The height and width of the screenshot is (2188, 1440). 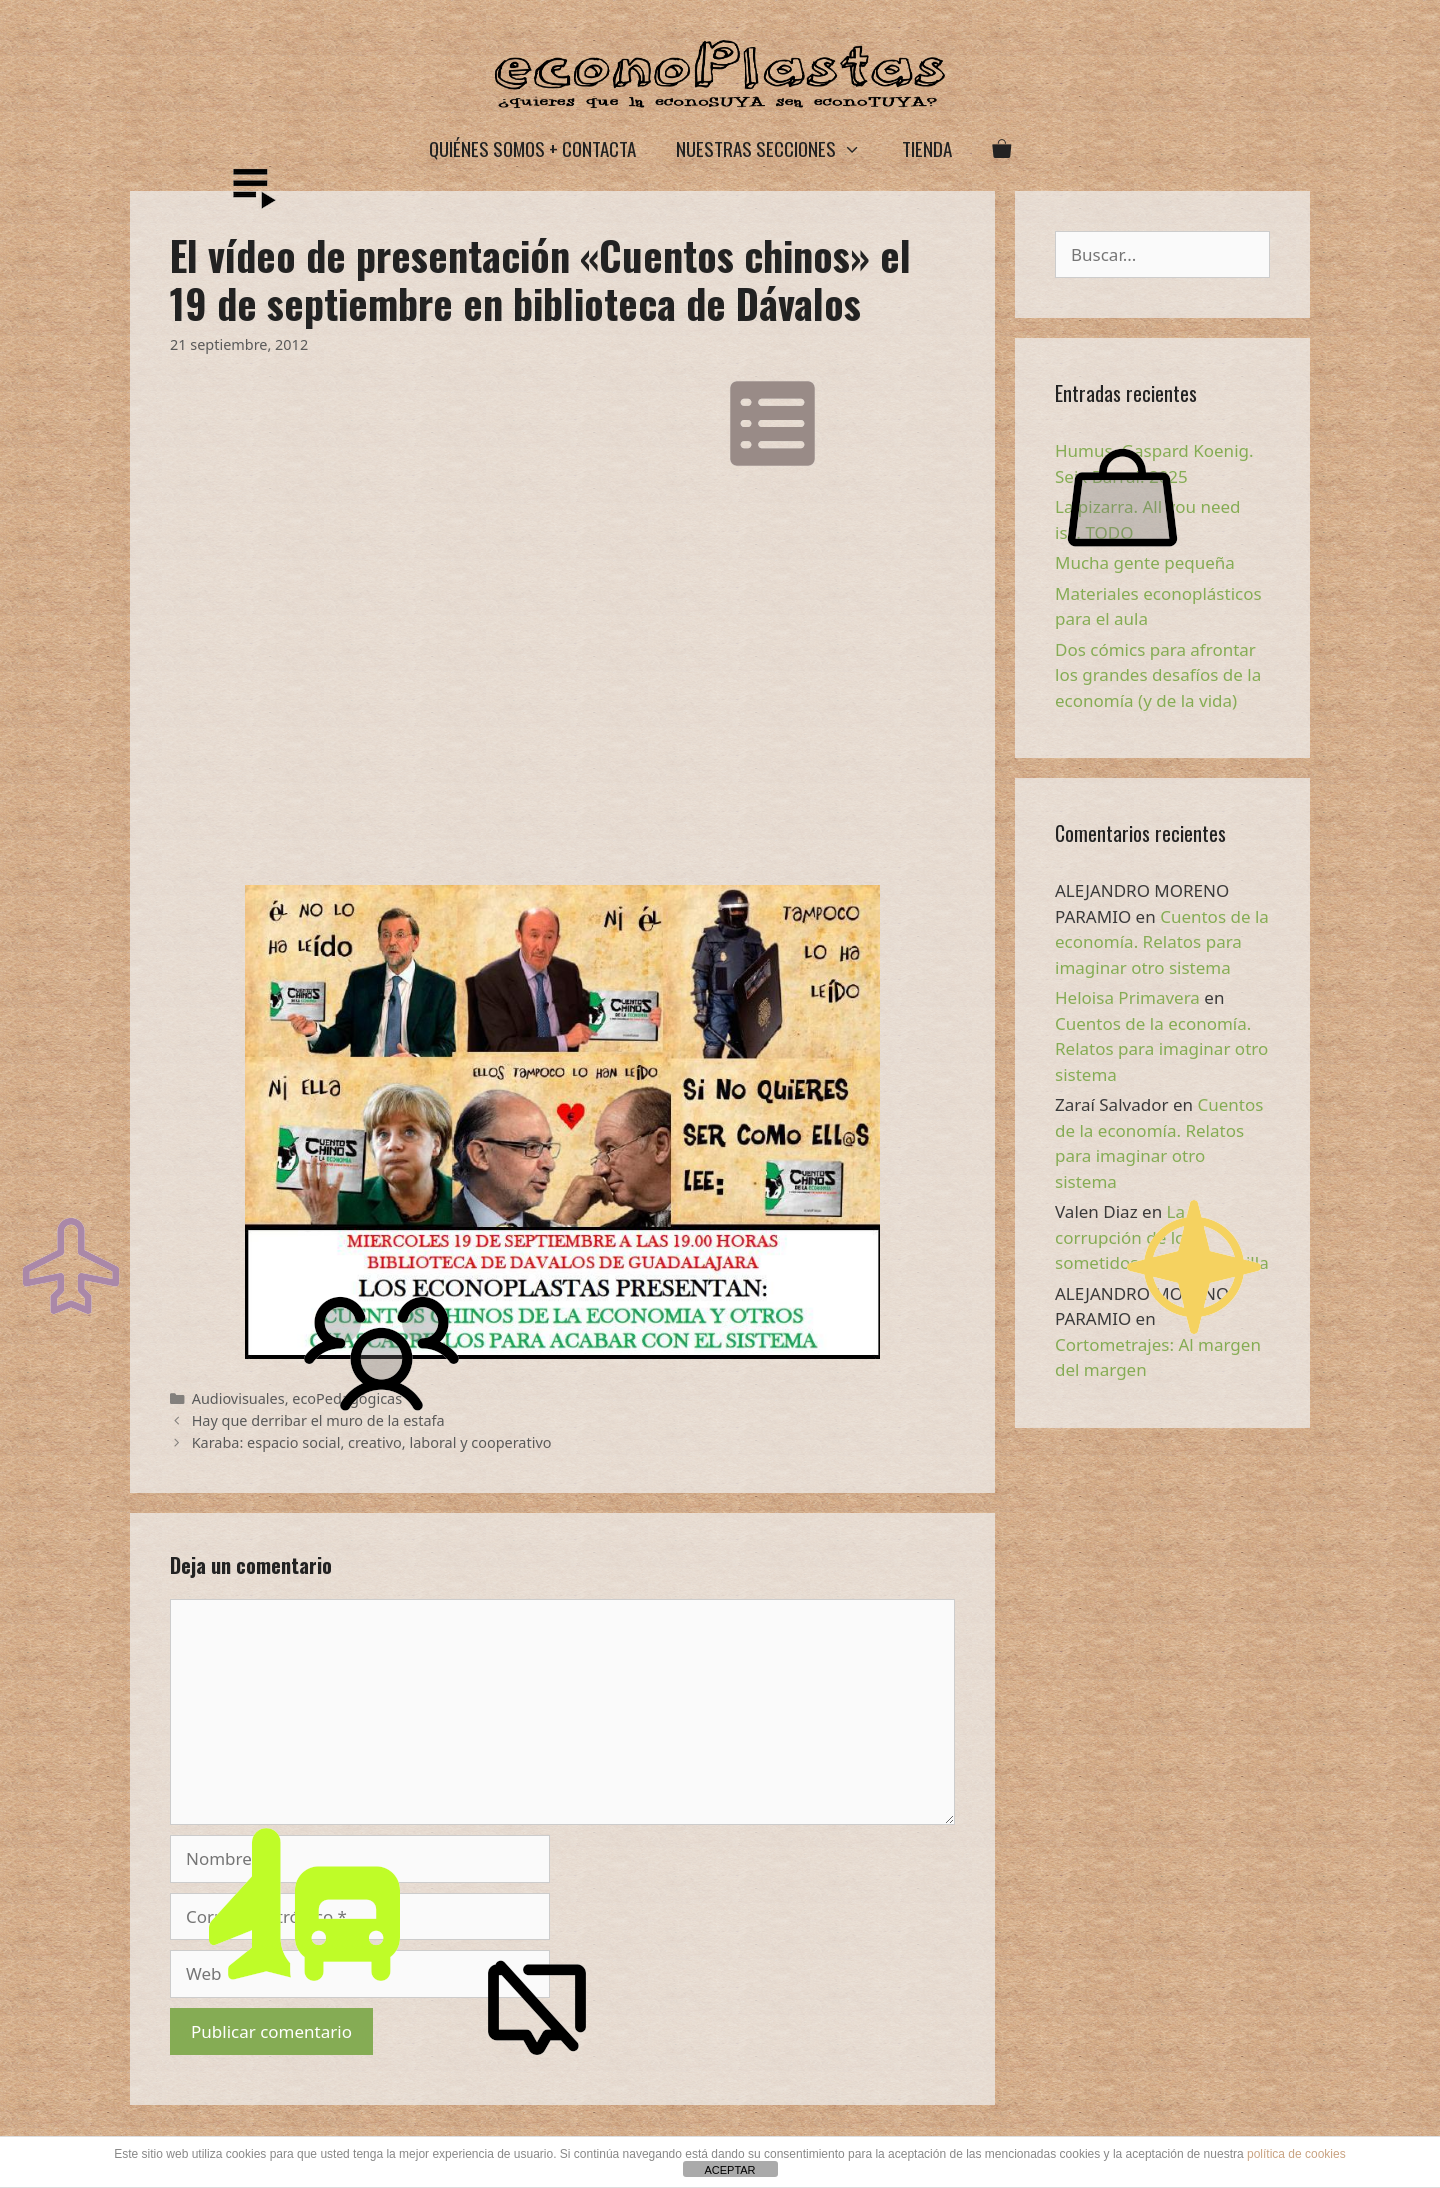 What do you see at coordinates (1122, 503) in the screenshot?
I see `view your shopping bag` at bounding box center [1122, 503].